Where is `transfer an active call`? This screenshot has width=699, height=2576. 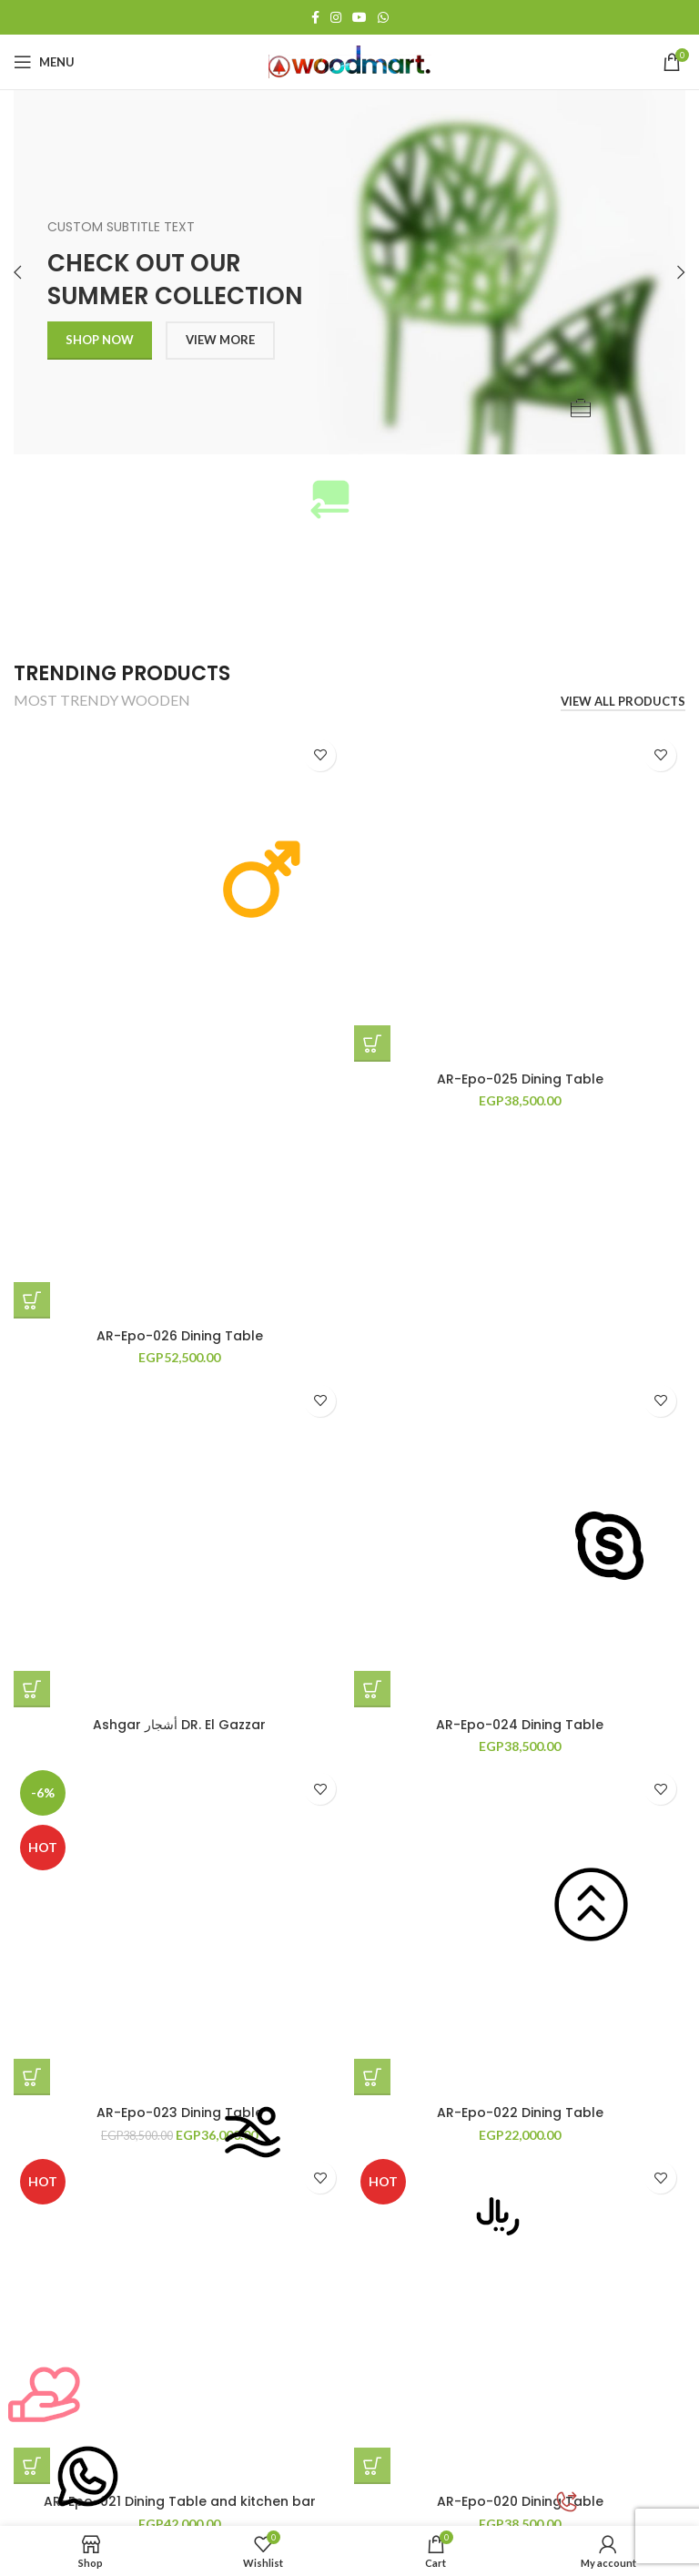 transfer an active call is located at coordinates (567, 2501).